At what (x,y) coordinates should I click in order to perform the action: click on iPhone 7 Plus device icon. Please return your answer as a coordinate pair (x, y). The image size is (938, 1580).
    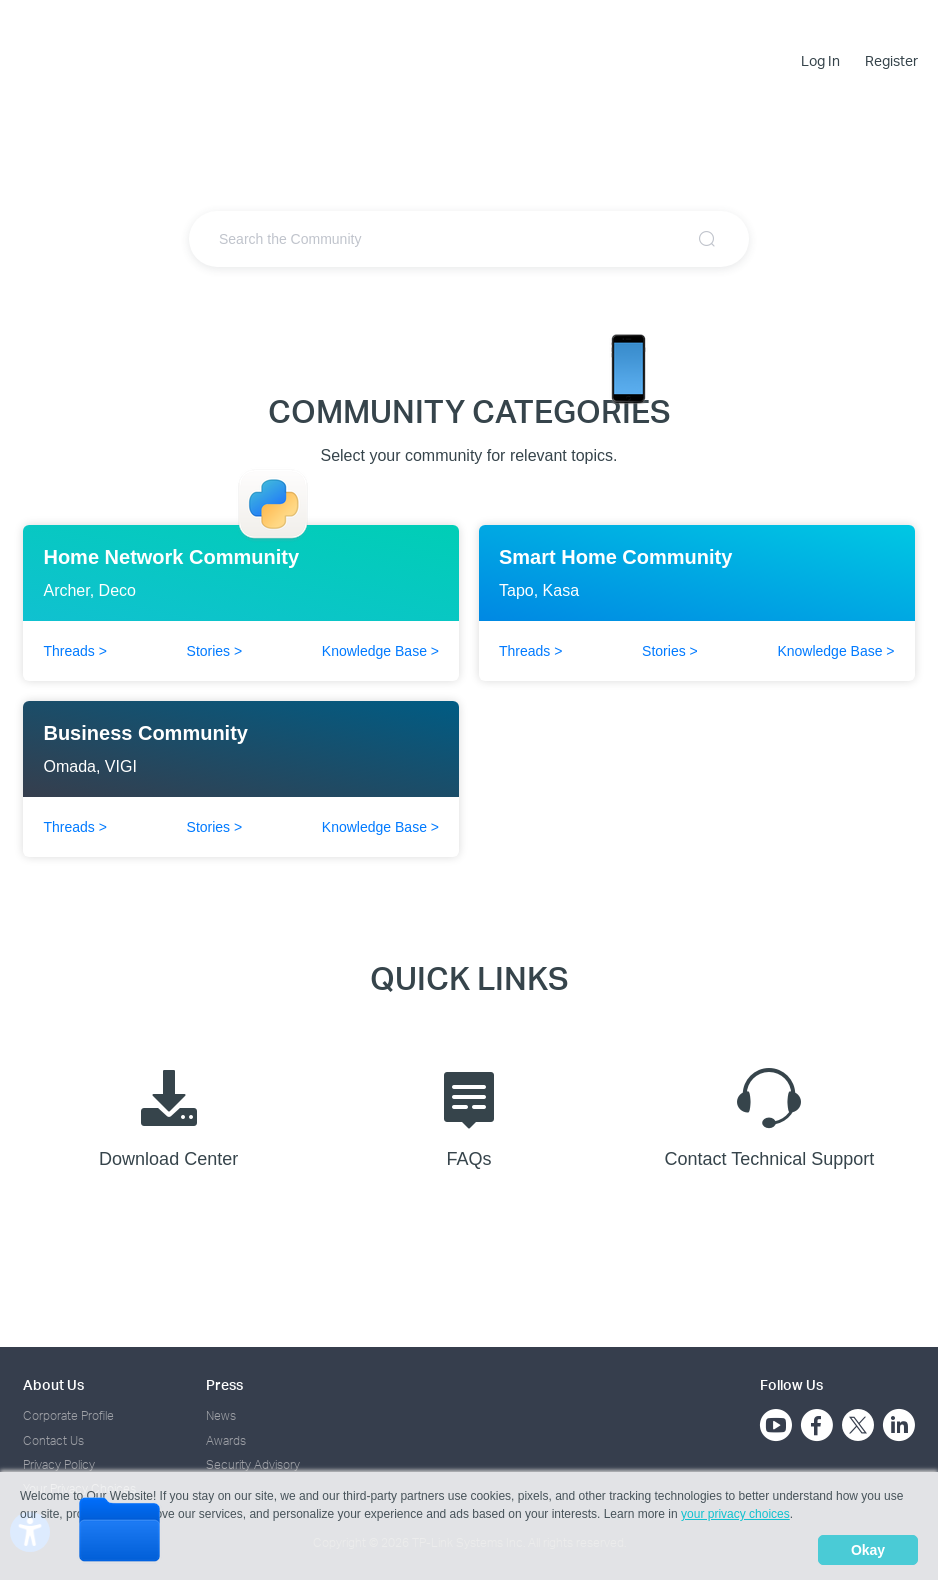
    Looking at the image, I should click on (628, 369).